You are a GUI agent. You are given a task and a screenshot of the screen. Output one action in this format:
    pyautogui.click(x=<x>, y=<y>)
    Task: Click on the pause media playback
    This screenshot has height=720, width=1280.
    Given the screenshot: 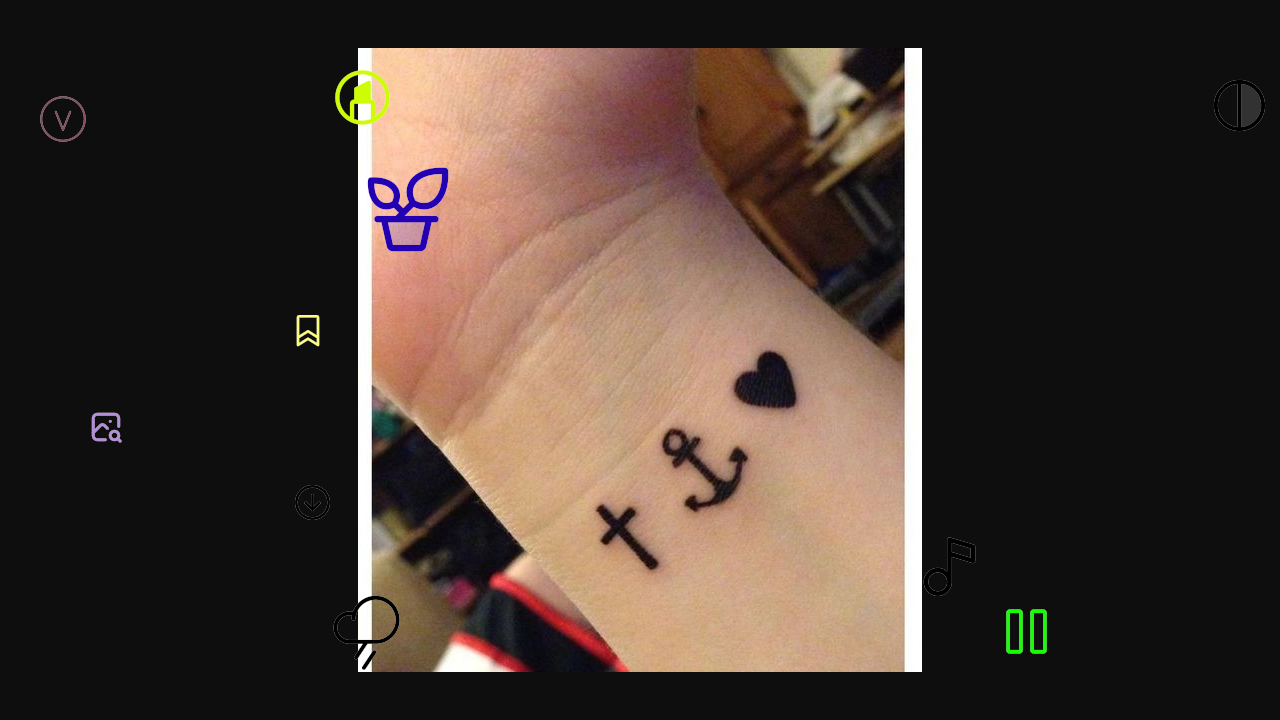 What is the action you would take?
    pyautogui.click(x=1026, y=631)
    